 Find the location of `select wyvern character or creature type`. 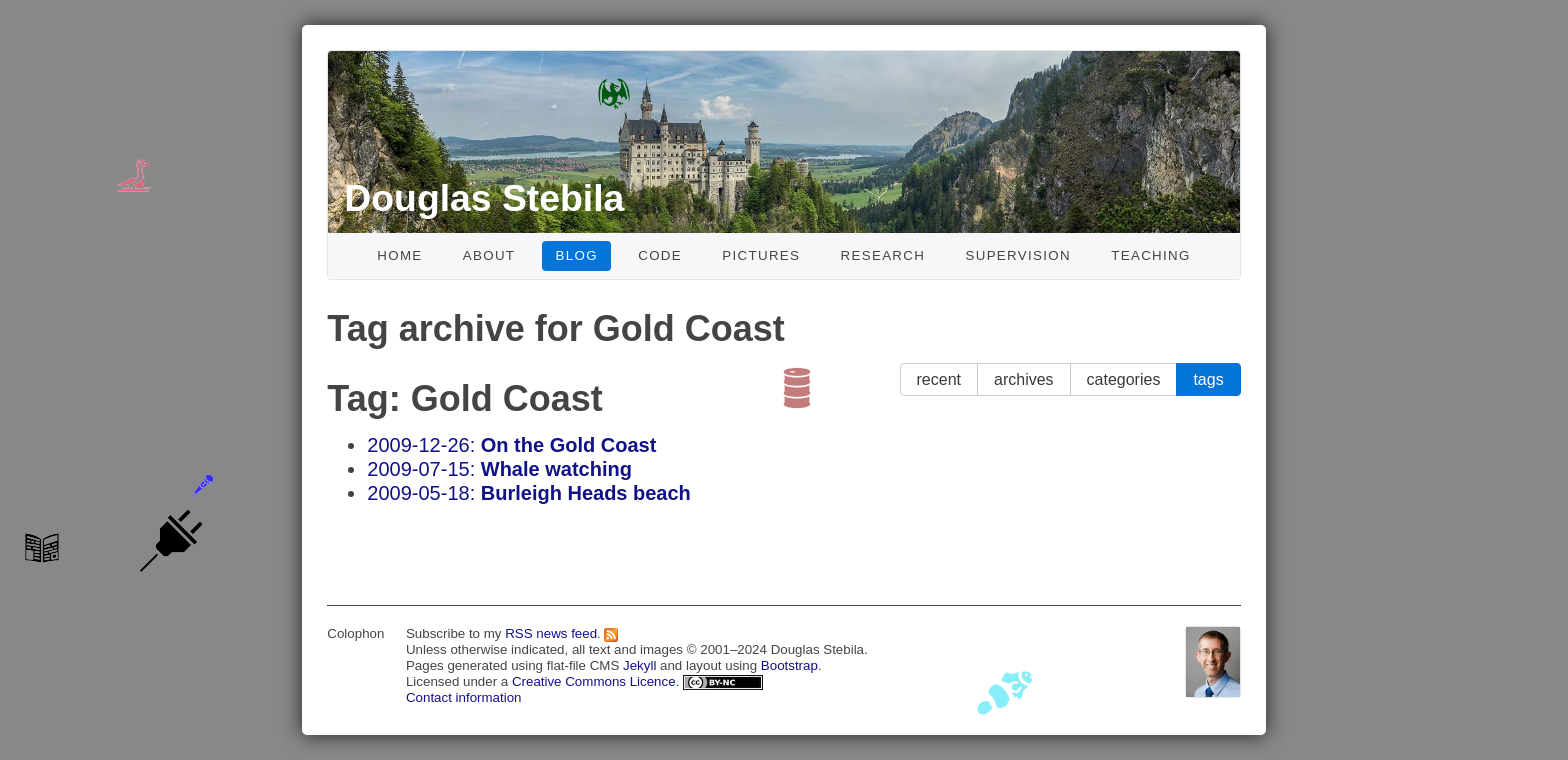

select wyvern character or creature type is located at coordinates (614, 94).